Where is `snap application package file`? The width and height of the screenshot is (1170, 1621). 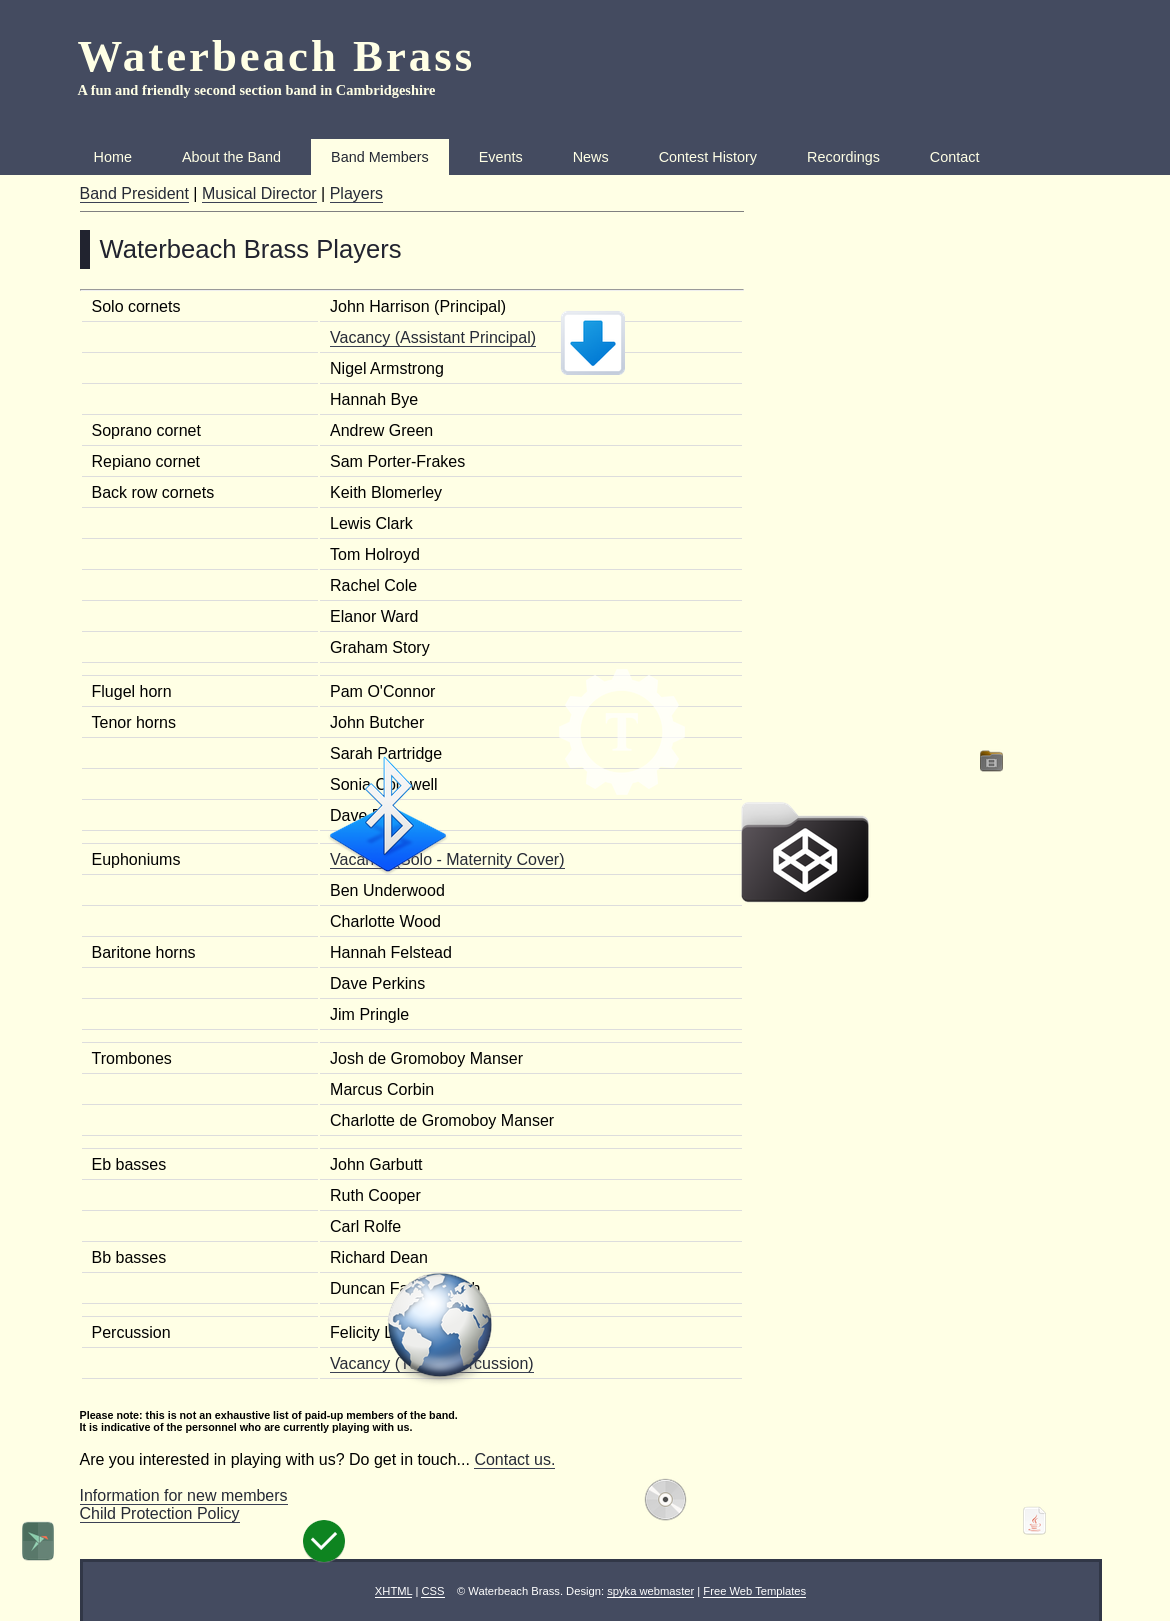 snap application package file is located at coordinates (38, 1541).